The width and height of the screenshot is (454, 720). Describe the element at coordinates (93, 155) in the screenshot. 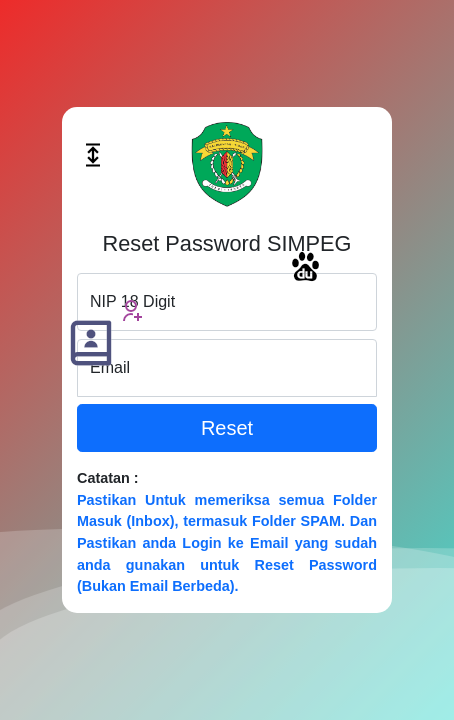

I see `expand element height vertically` at that location.